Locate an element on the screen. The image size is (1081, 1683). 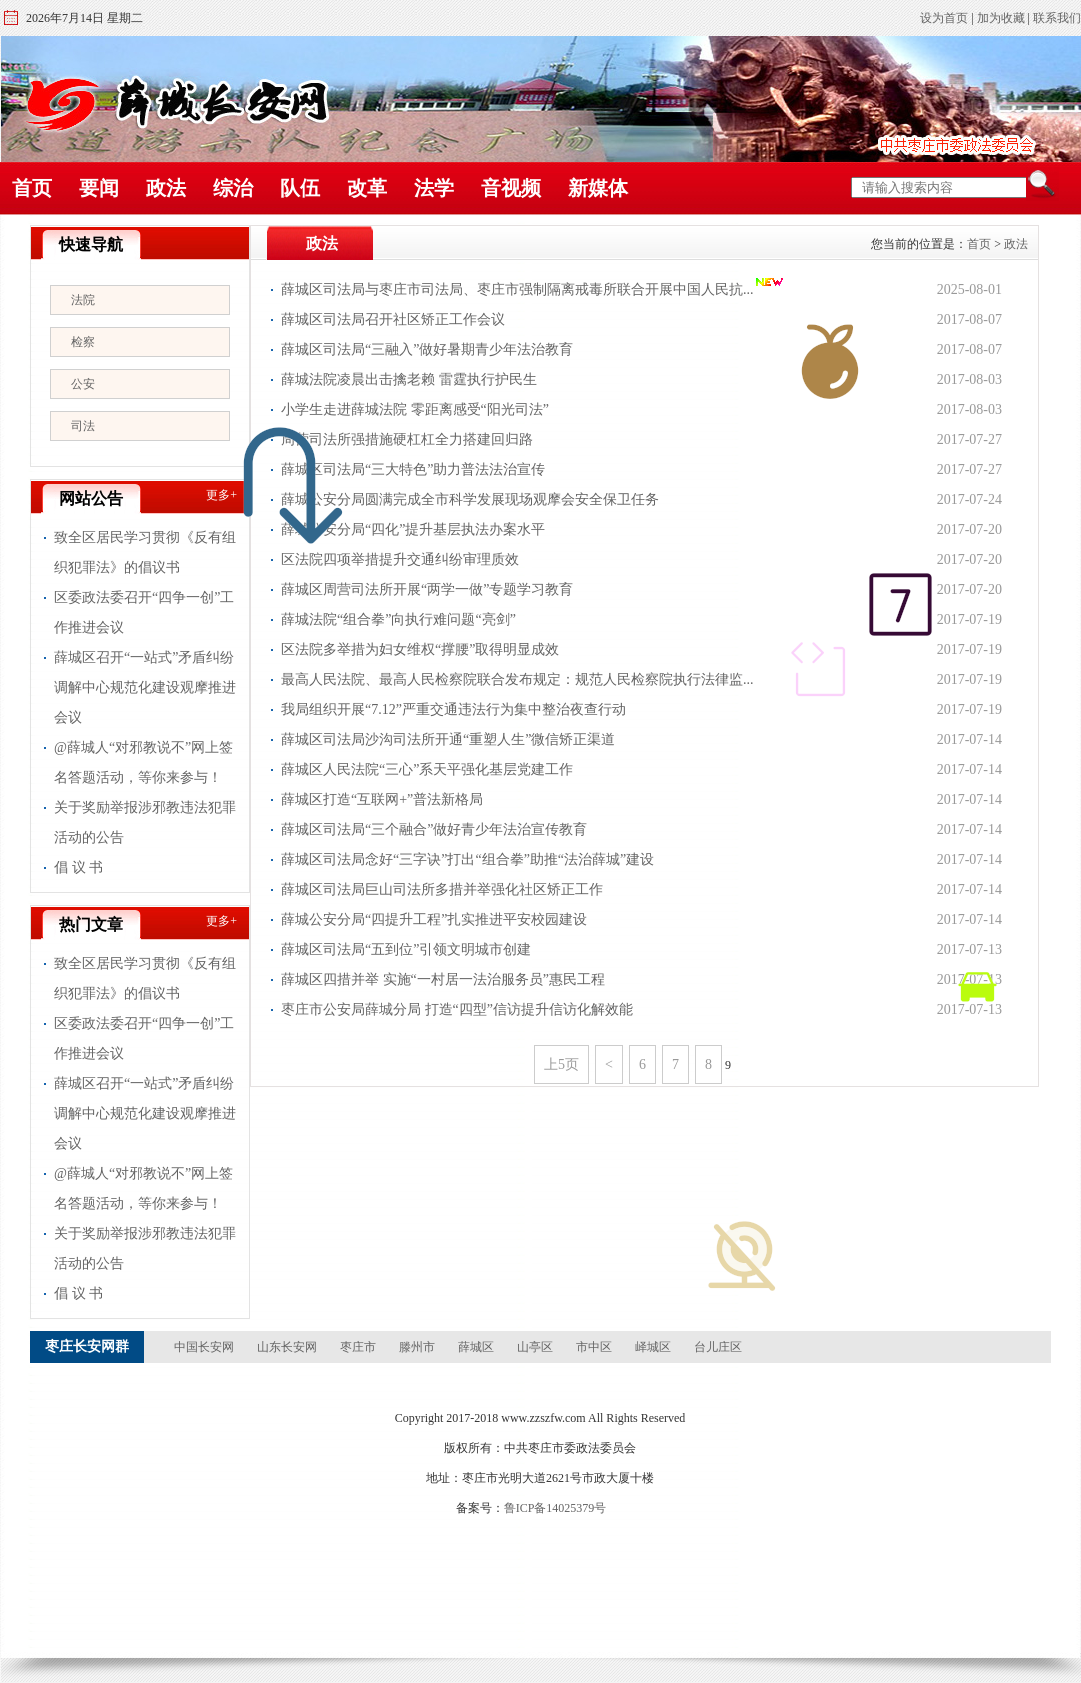
access vehicle or car-related settings is located at coordinates (977, 987).